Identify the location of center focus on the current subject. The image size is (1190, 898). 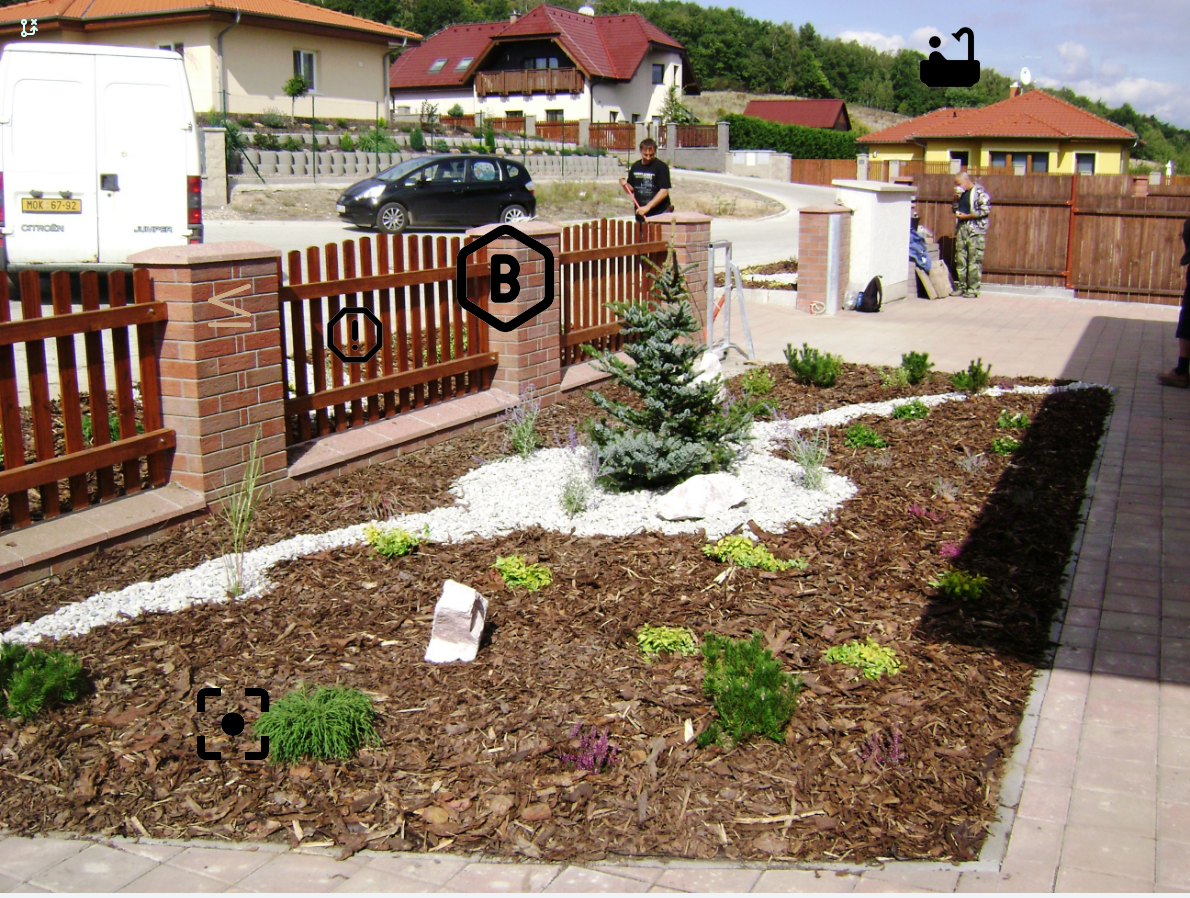
(233, 724).